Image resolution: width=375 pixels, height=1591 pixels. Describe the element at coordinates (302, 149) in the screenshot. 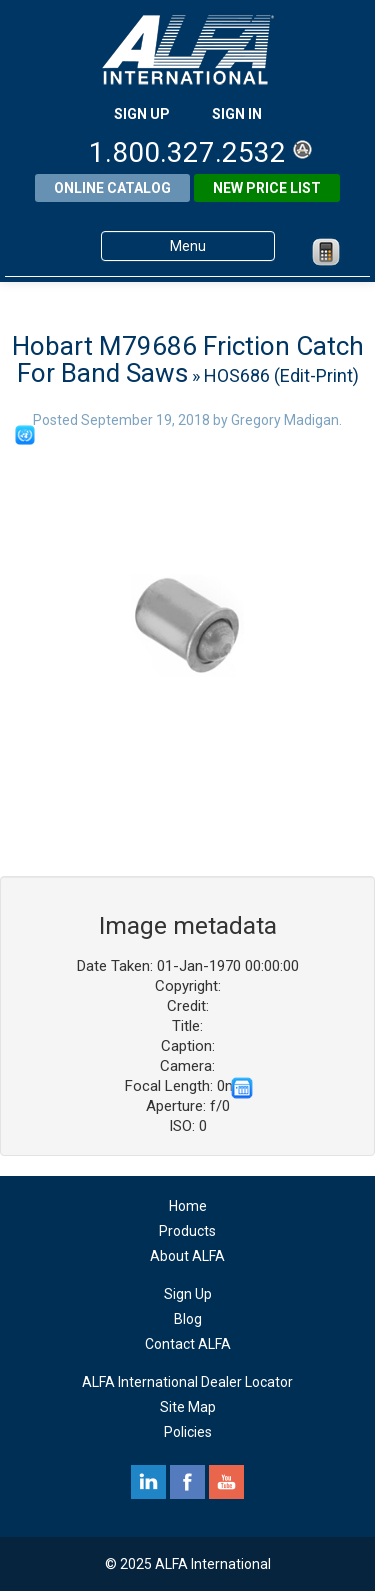

I see `open the software update manager` at that location.